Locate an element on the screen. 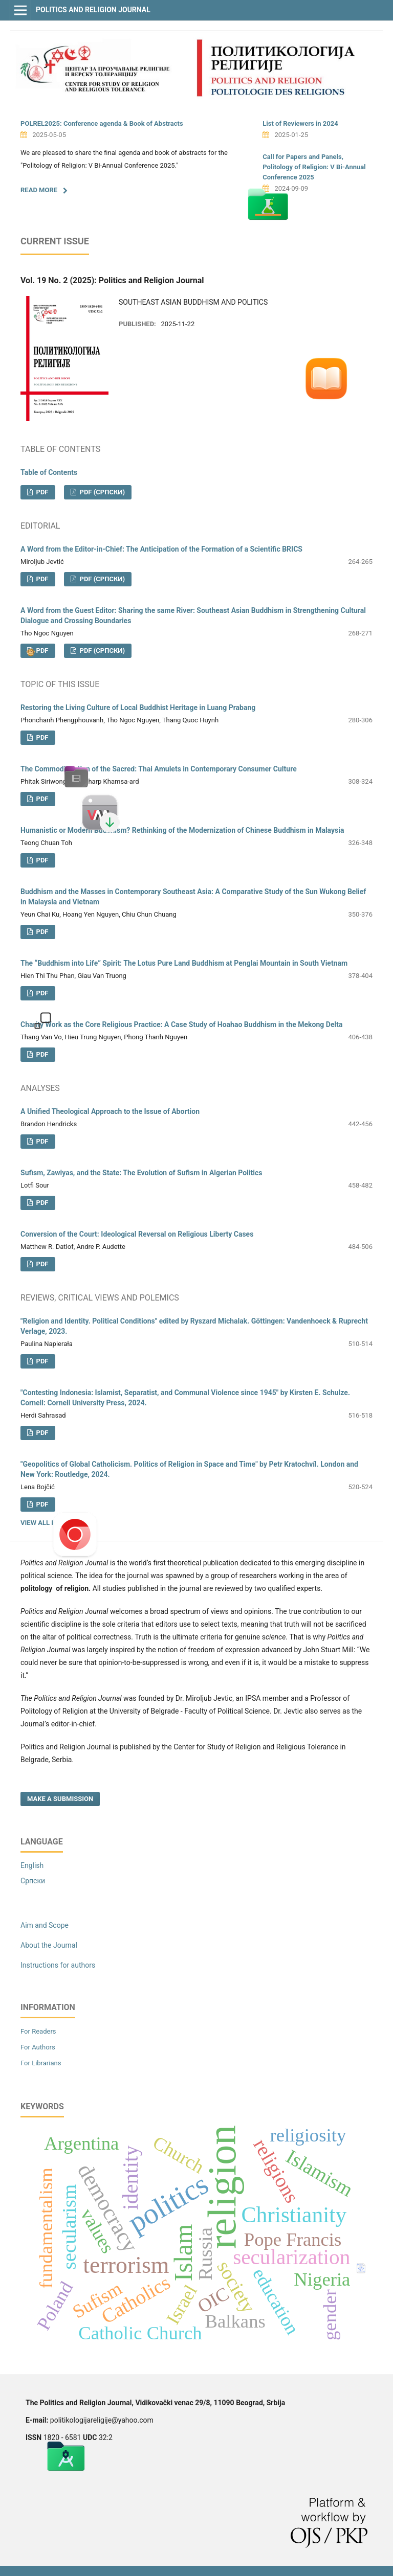 Image resolution: width=393 pixels, height=2576 pixels. open ungoogled chromium browser is located at coordinates (75, 1534).